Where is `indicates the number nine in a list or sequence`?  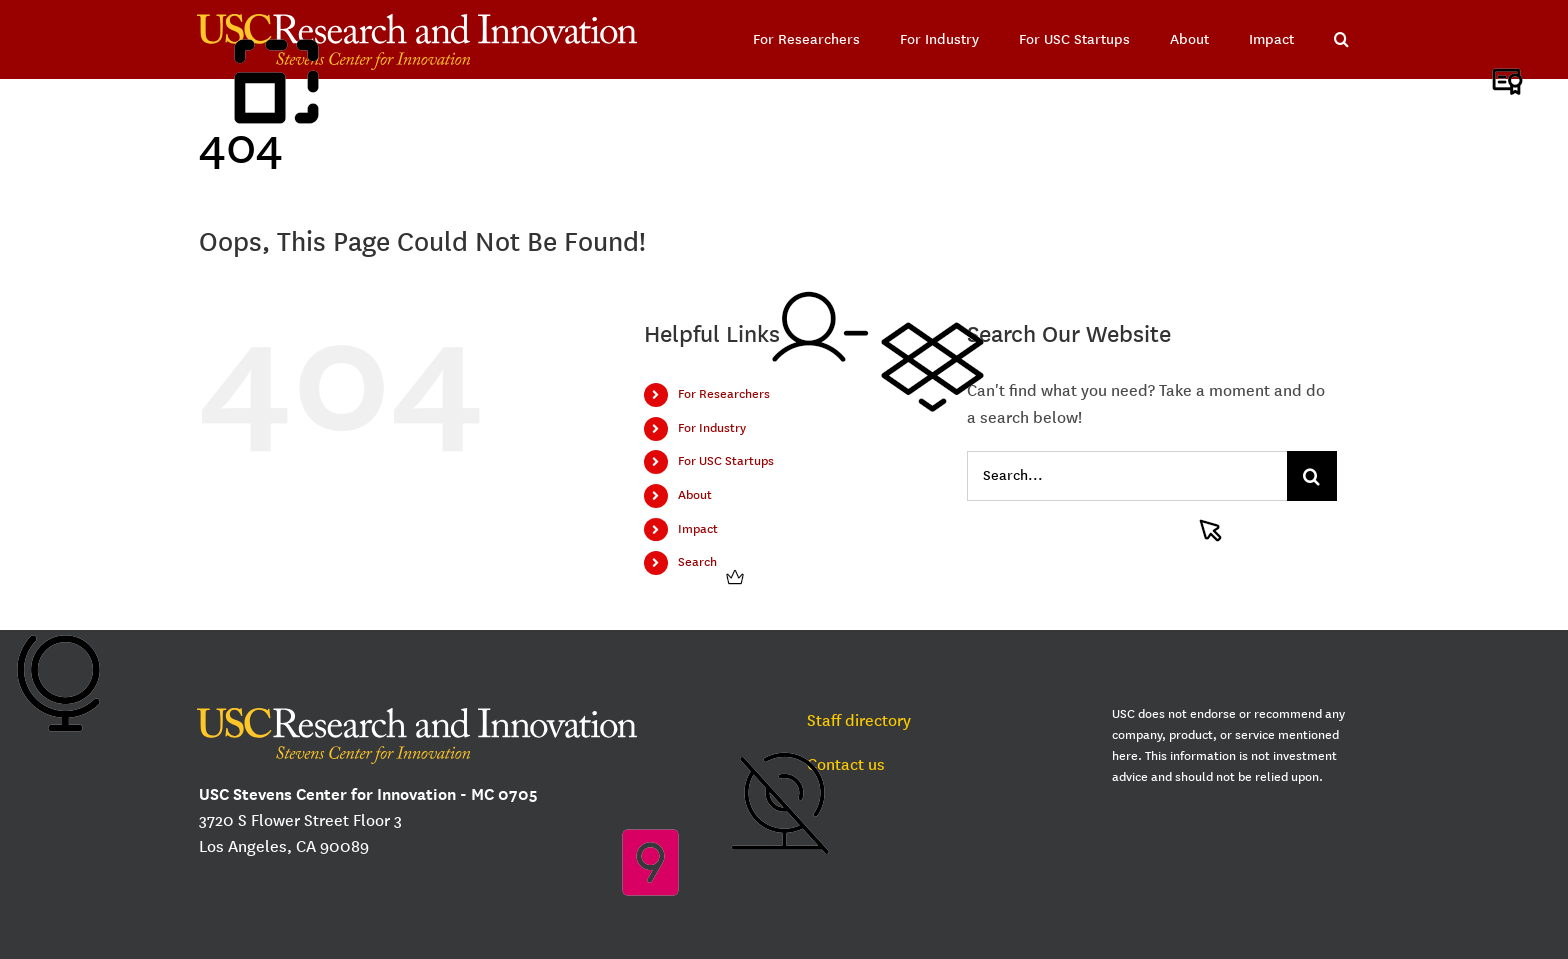 indicates the number nine in a list or sequence is located at coordinates (650, 862).